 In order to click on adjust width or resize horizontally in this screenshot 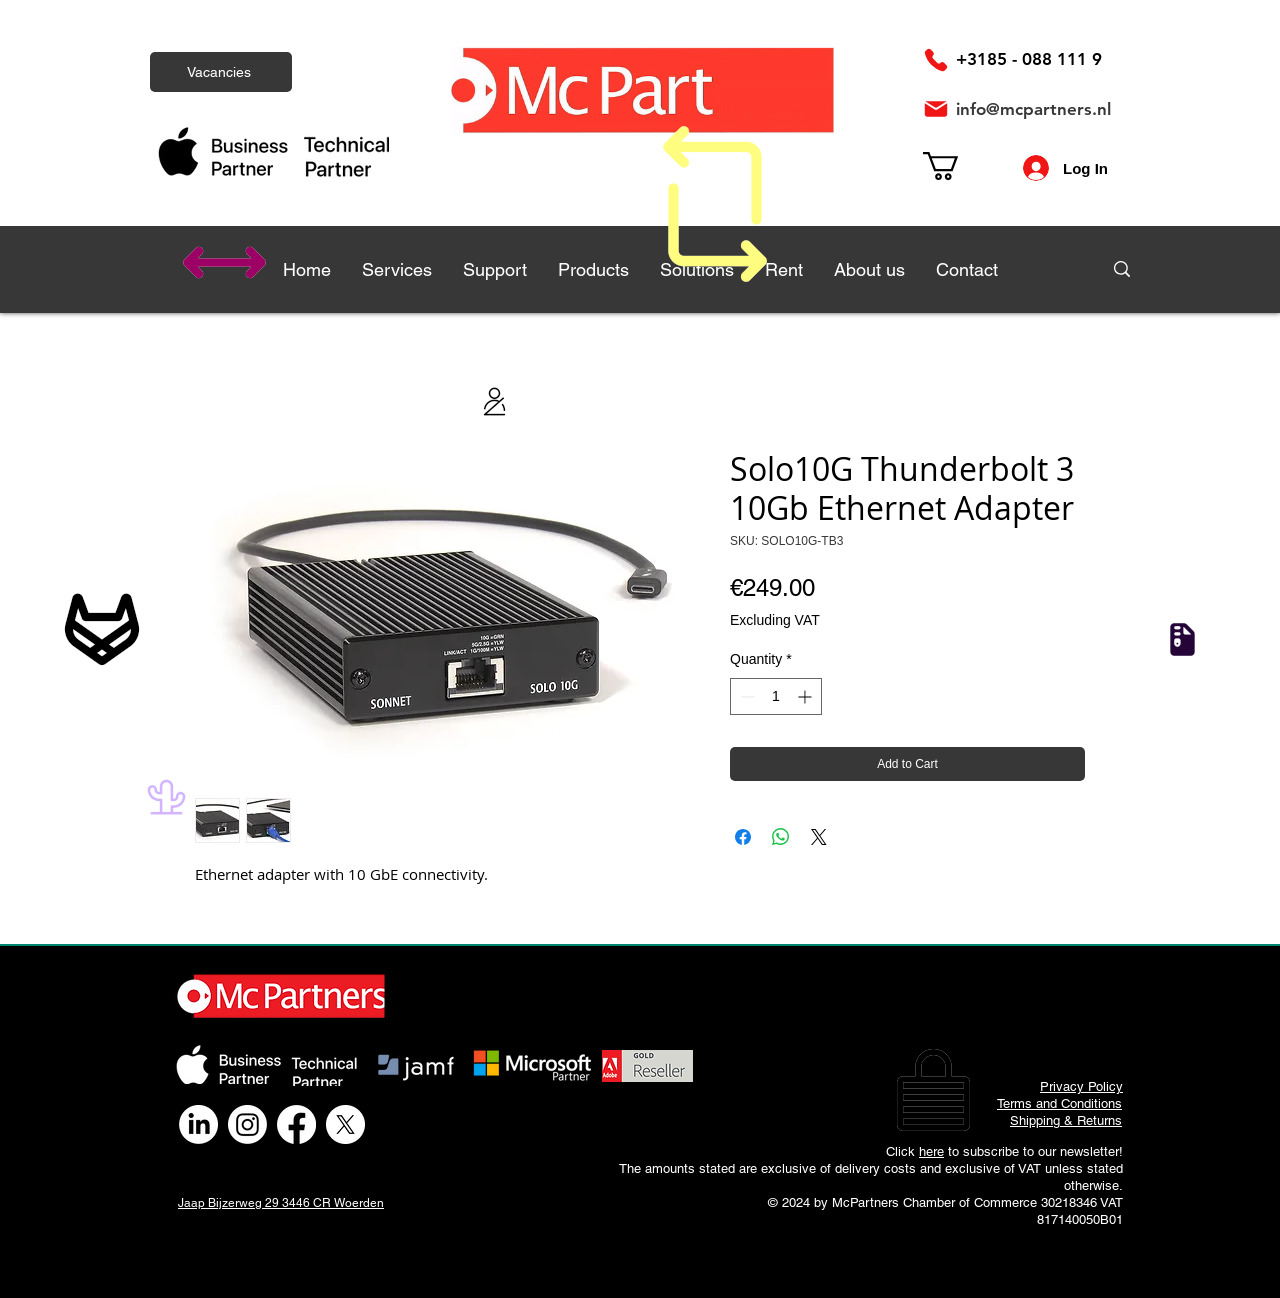, I will do `click(224, 262)`.